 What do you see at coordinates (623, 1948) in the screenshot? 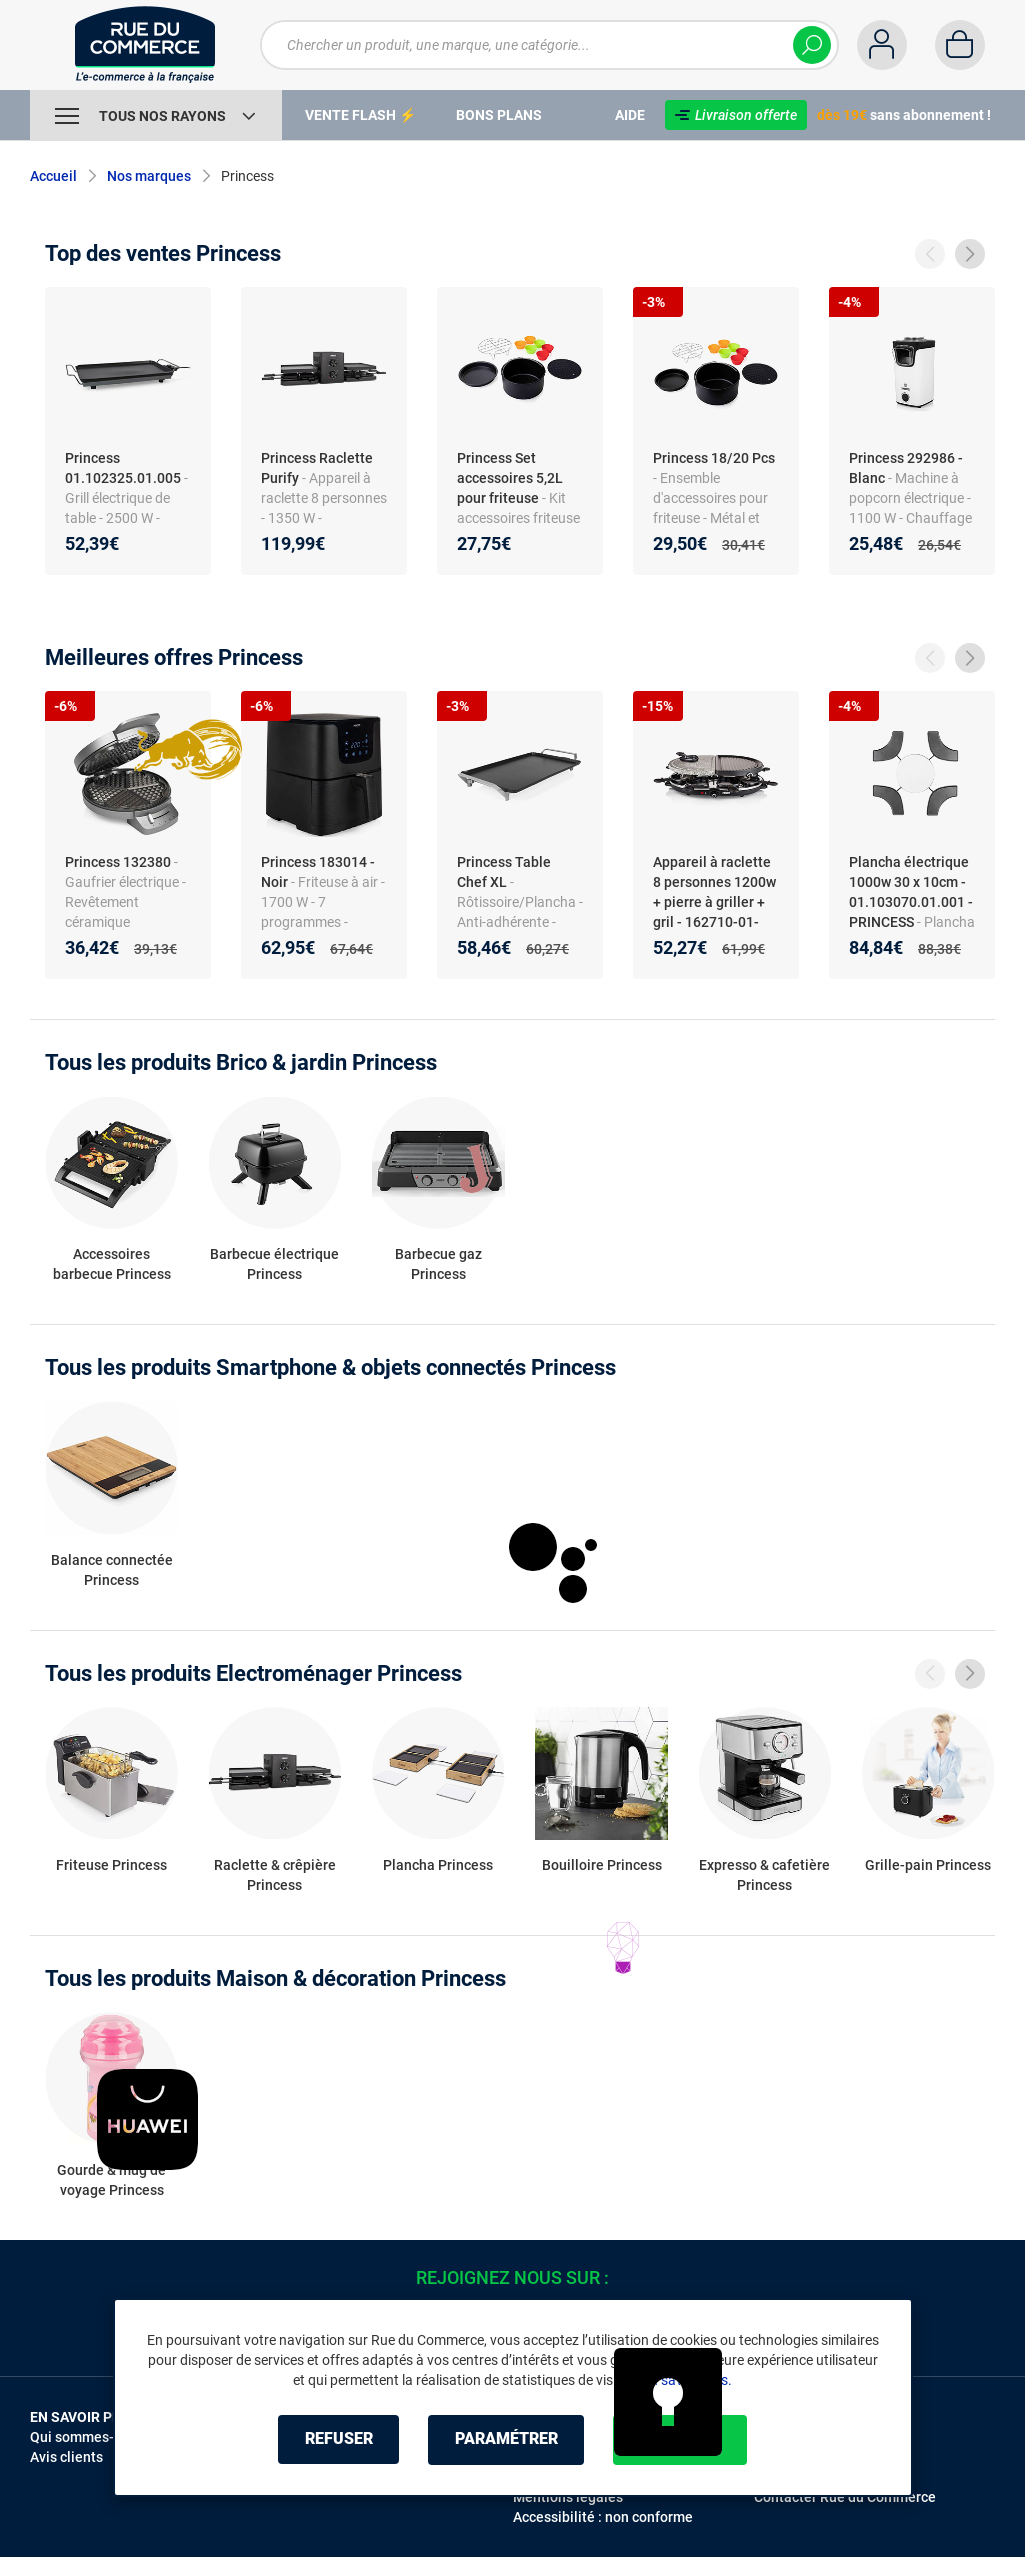
I see `open the minds social network app` at bounding box center [623, 1948].